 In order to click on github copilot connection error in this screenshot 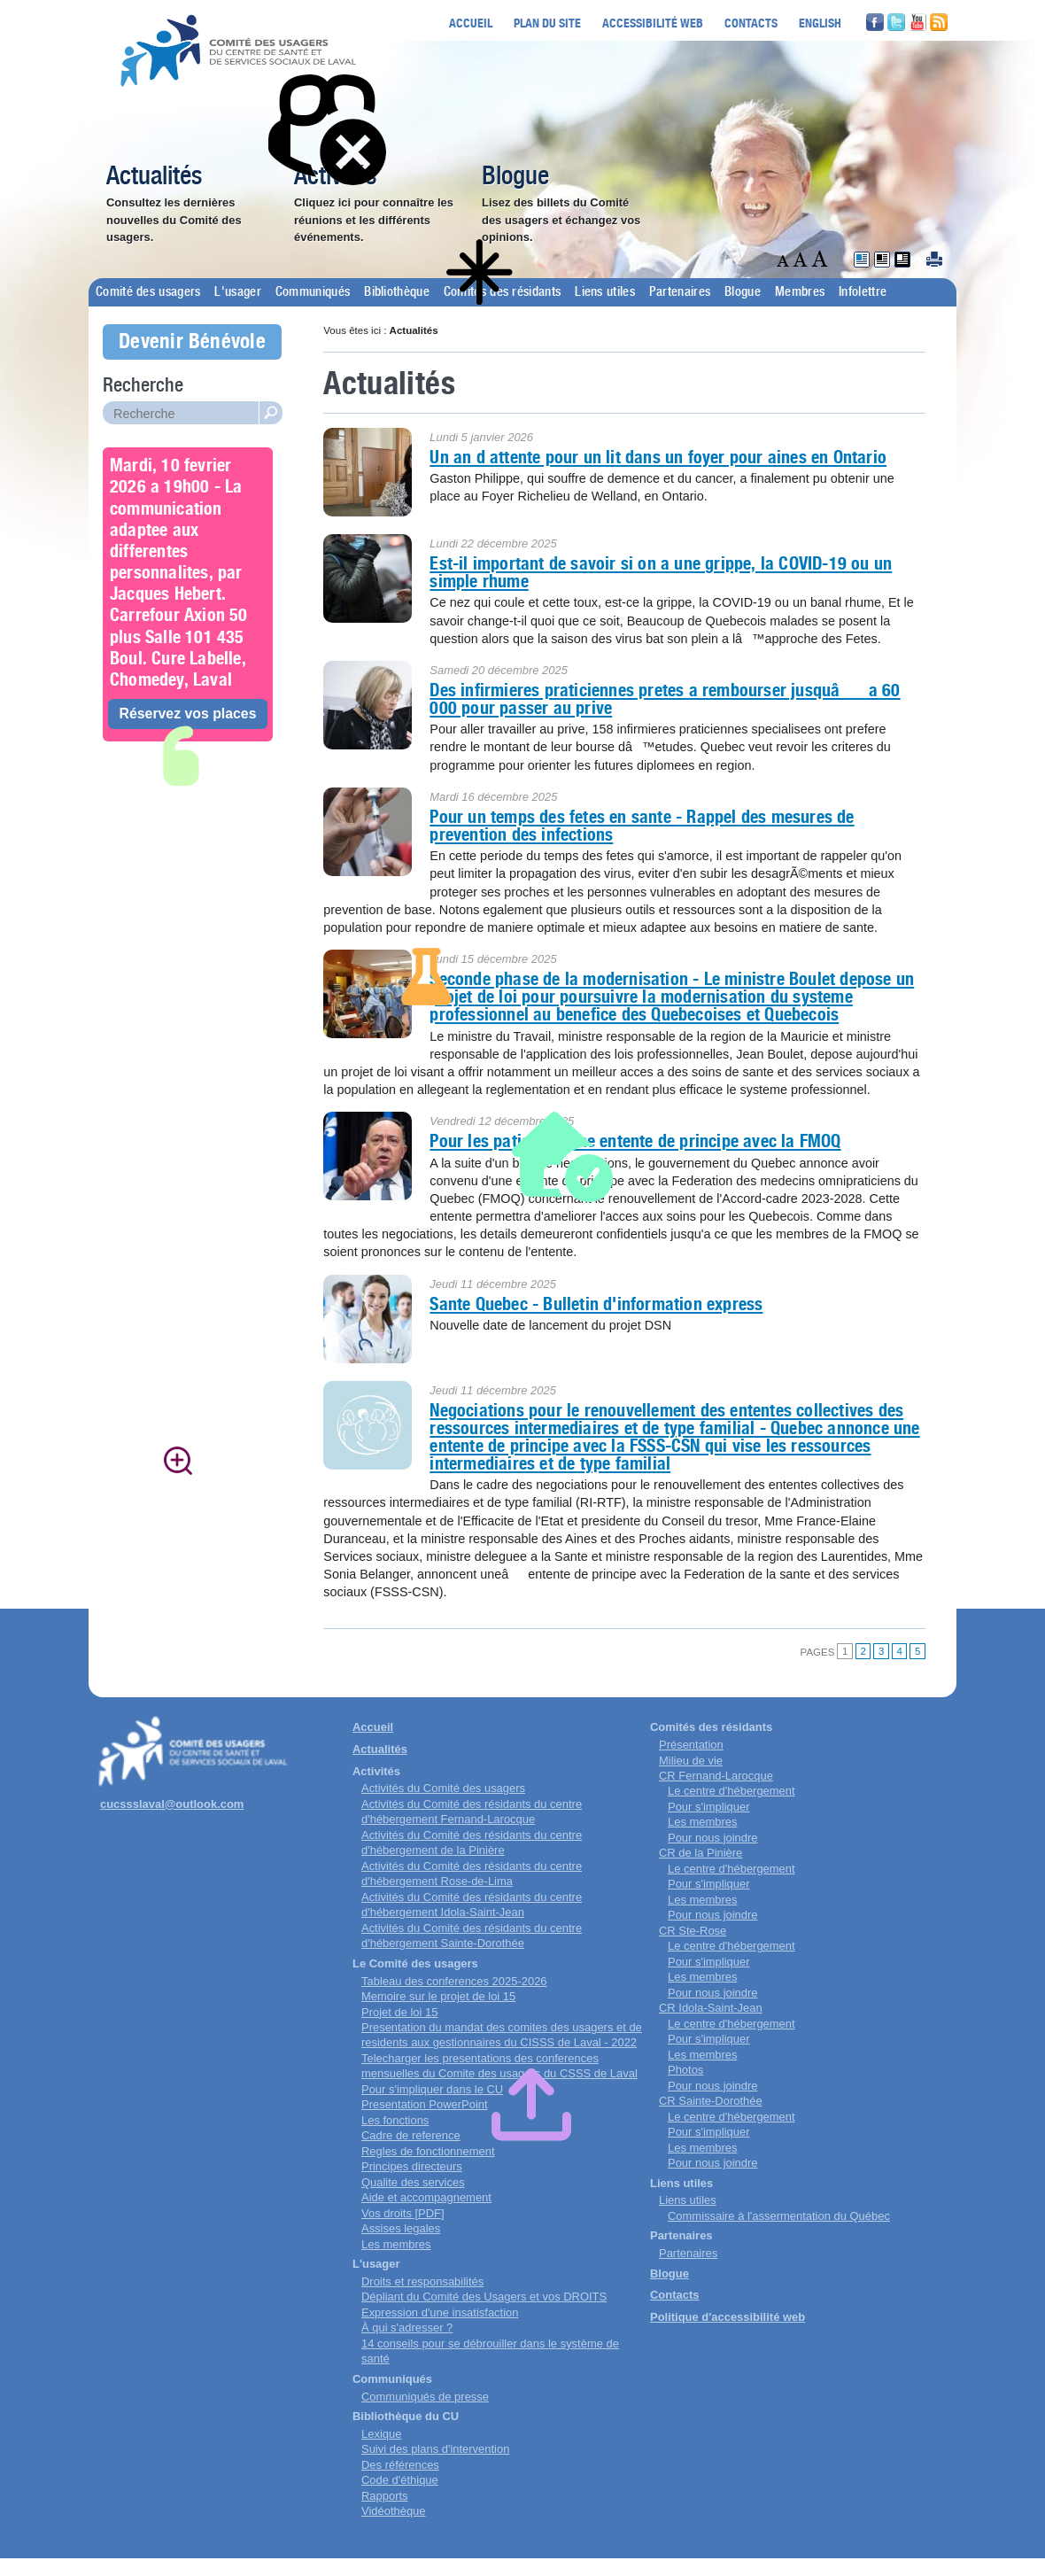, I will do `click(327, 126)`.